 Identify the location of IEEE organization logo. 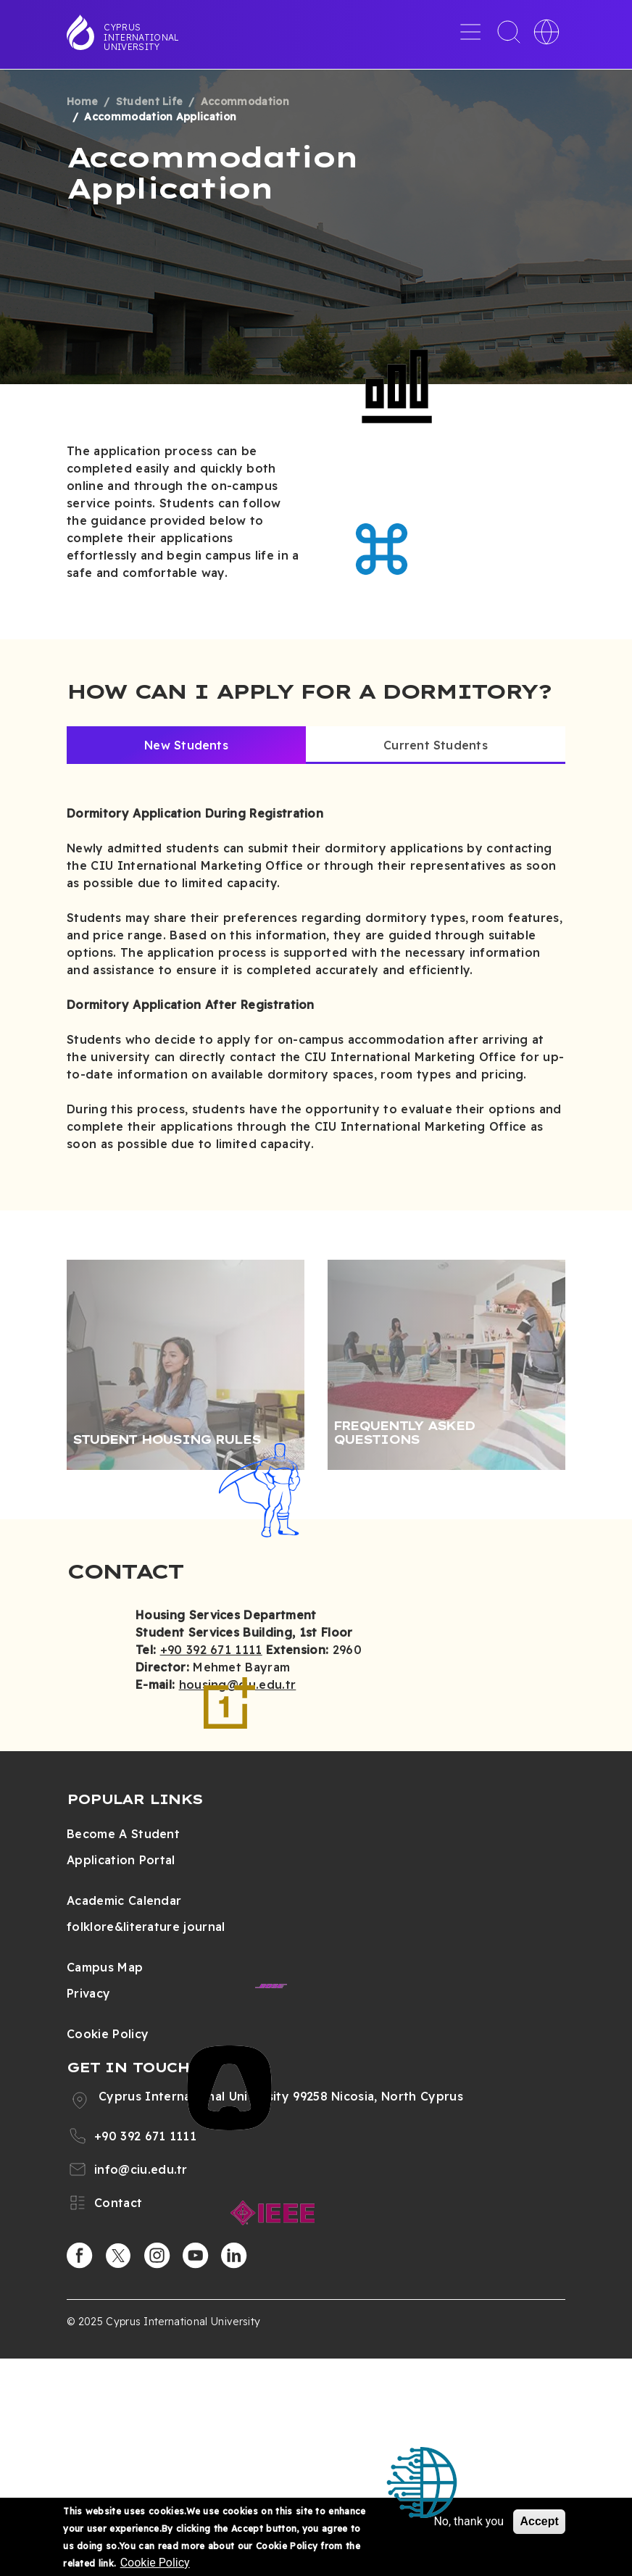
(273, 2213).